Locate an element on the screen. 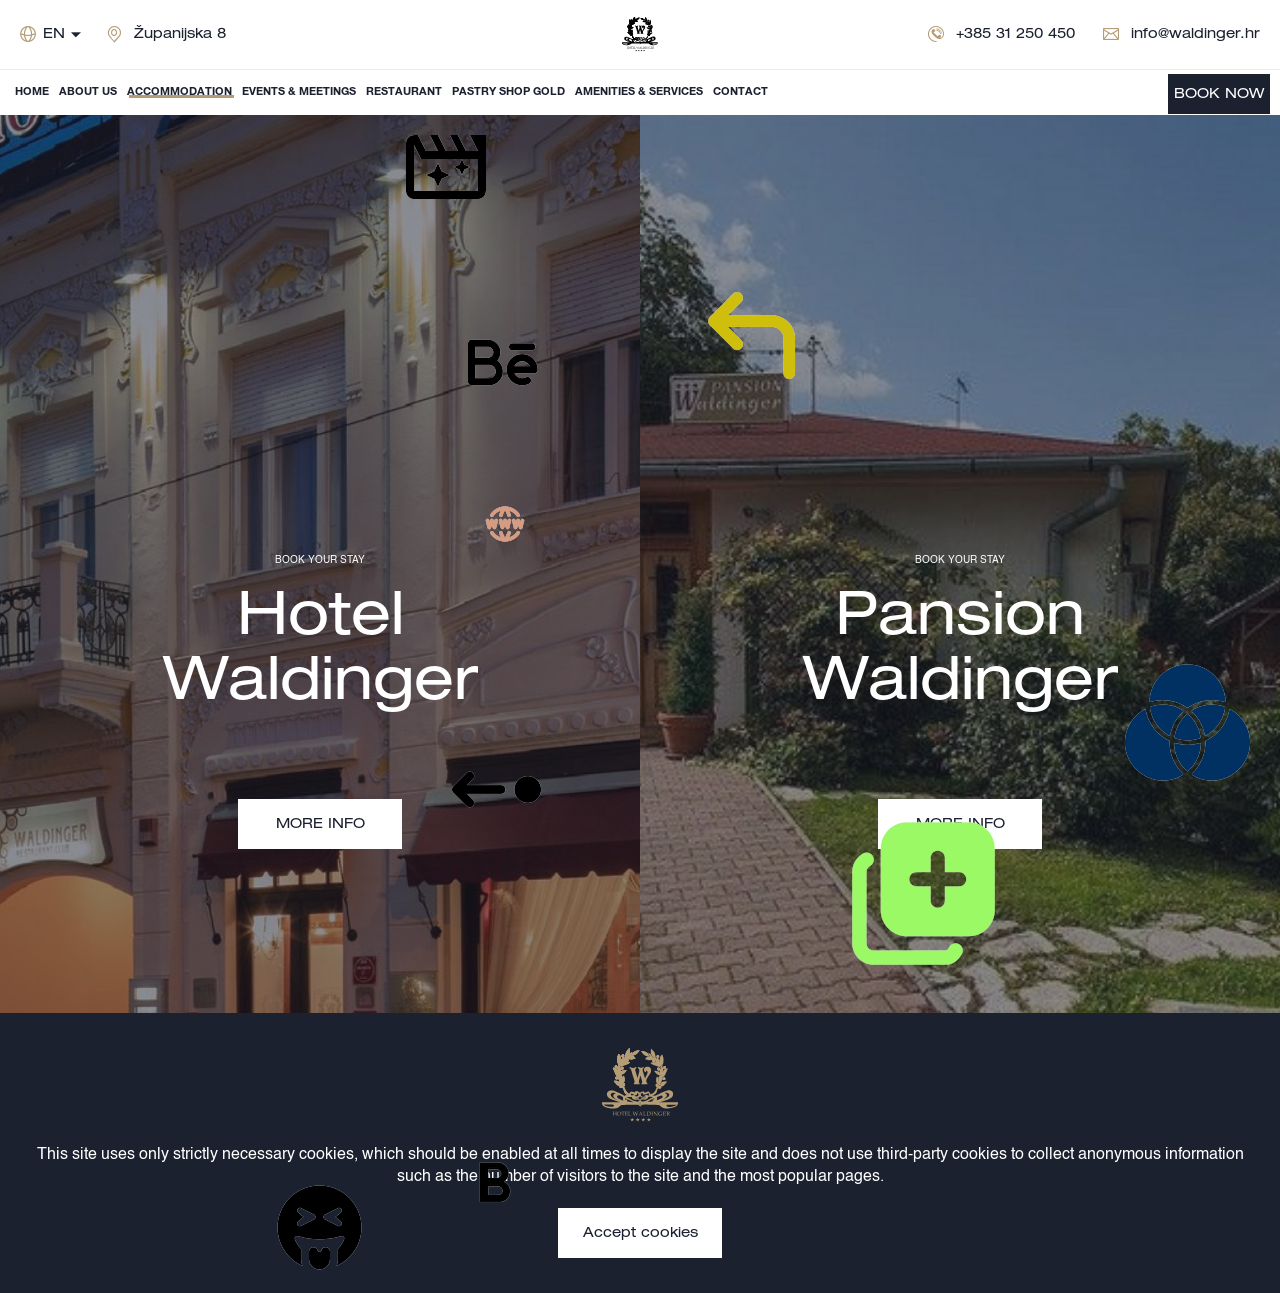 The width and height of the screenshot is (1280, 1293). open website or browse the web is located at coordinates (505, 524).